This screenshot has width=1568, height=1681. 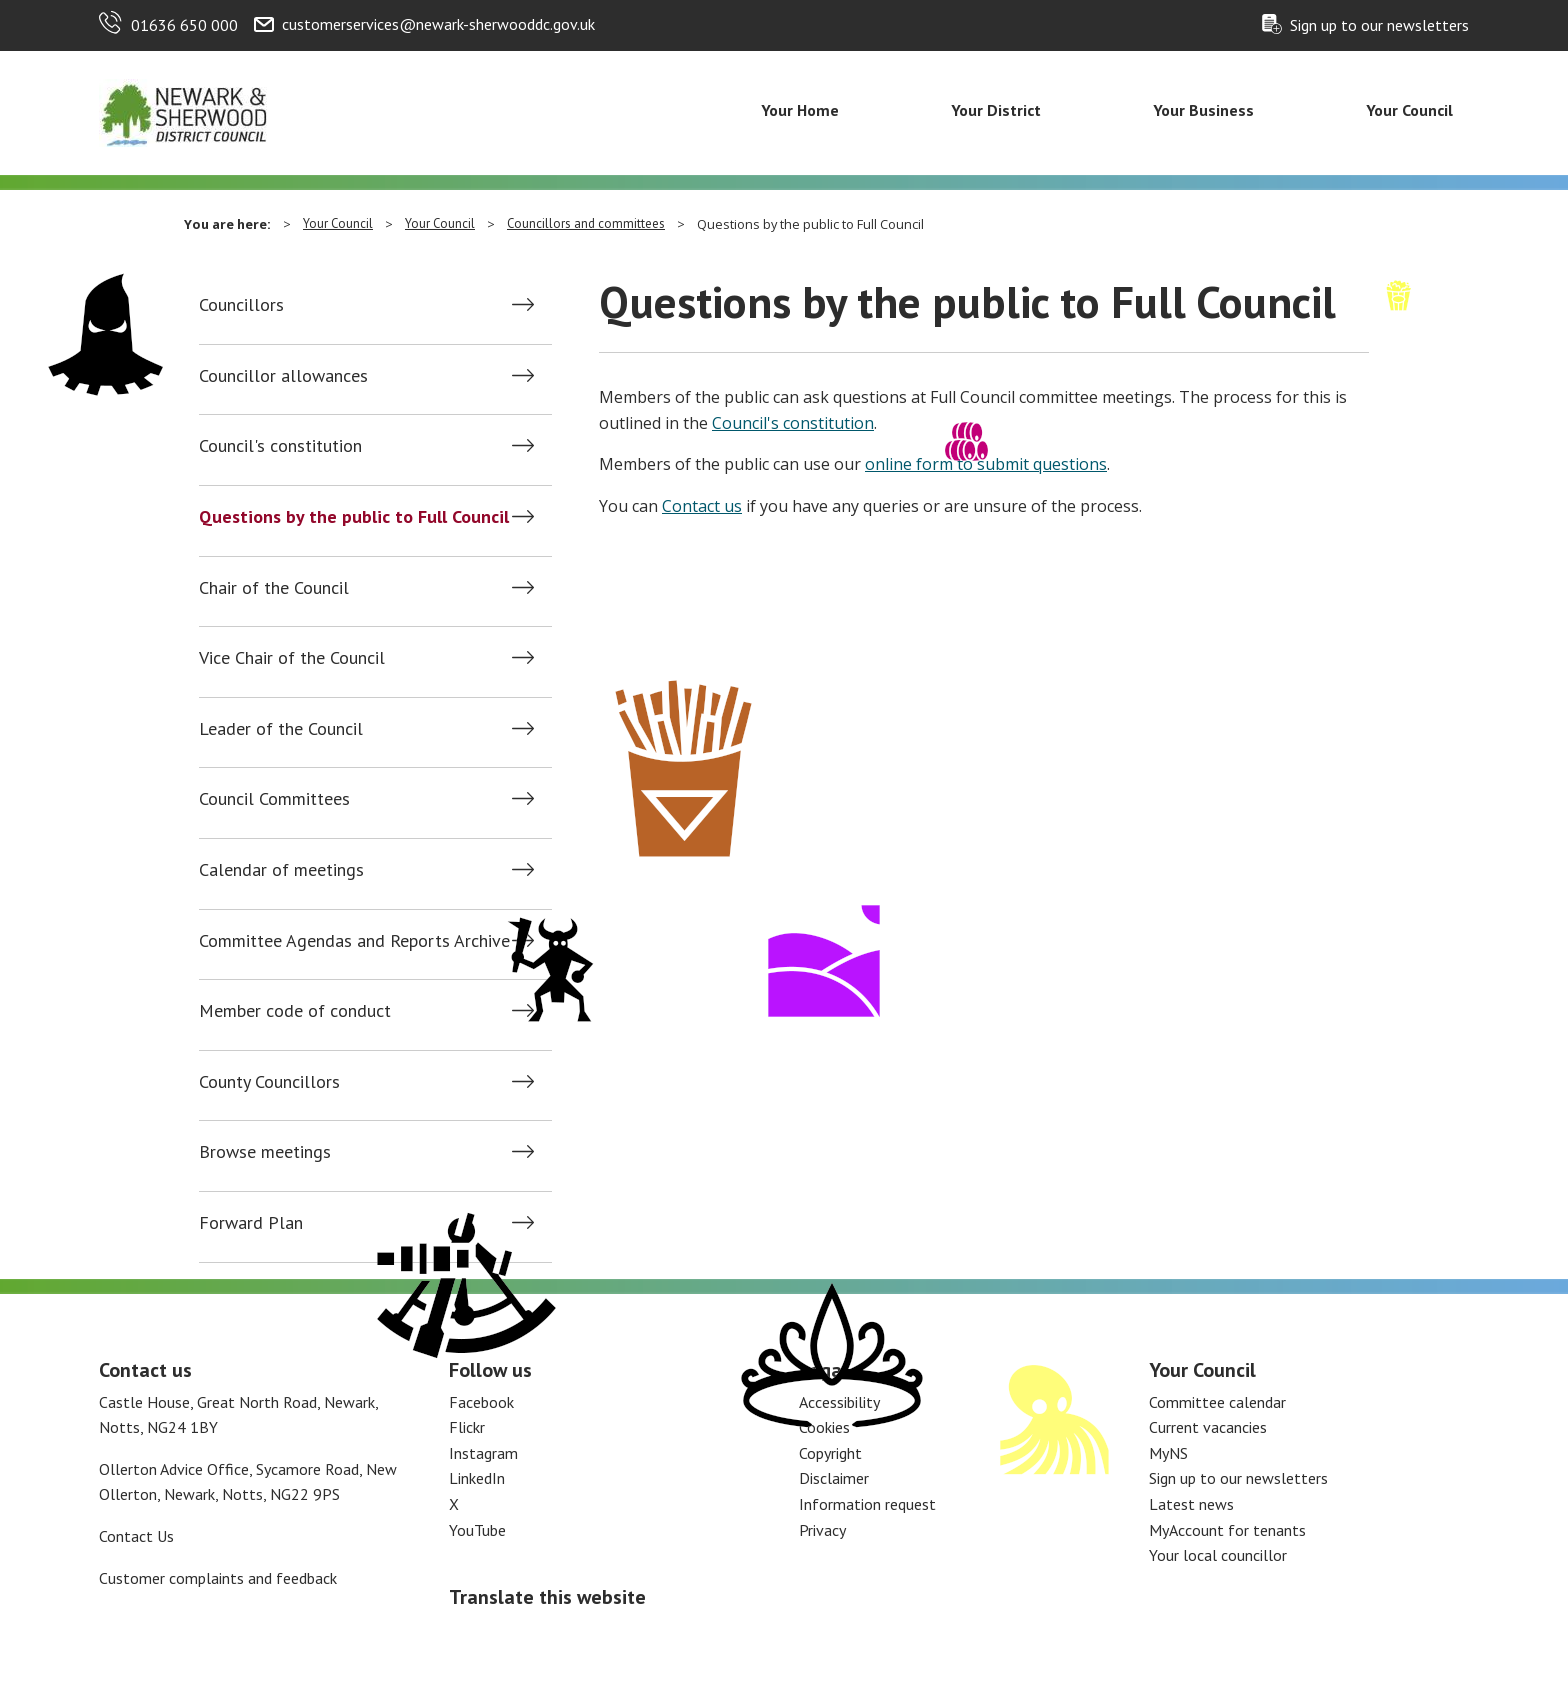 I want to click on access wine cellar or barrel storage inventory, so click(x=966, y=441).